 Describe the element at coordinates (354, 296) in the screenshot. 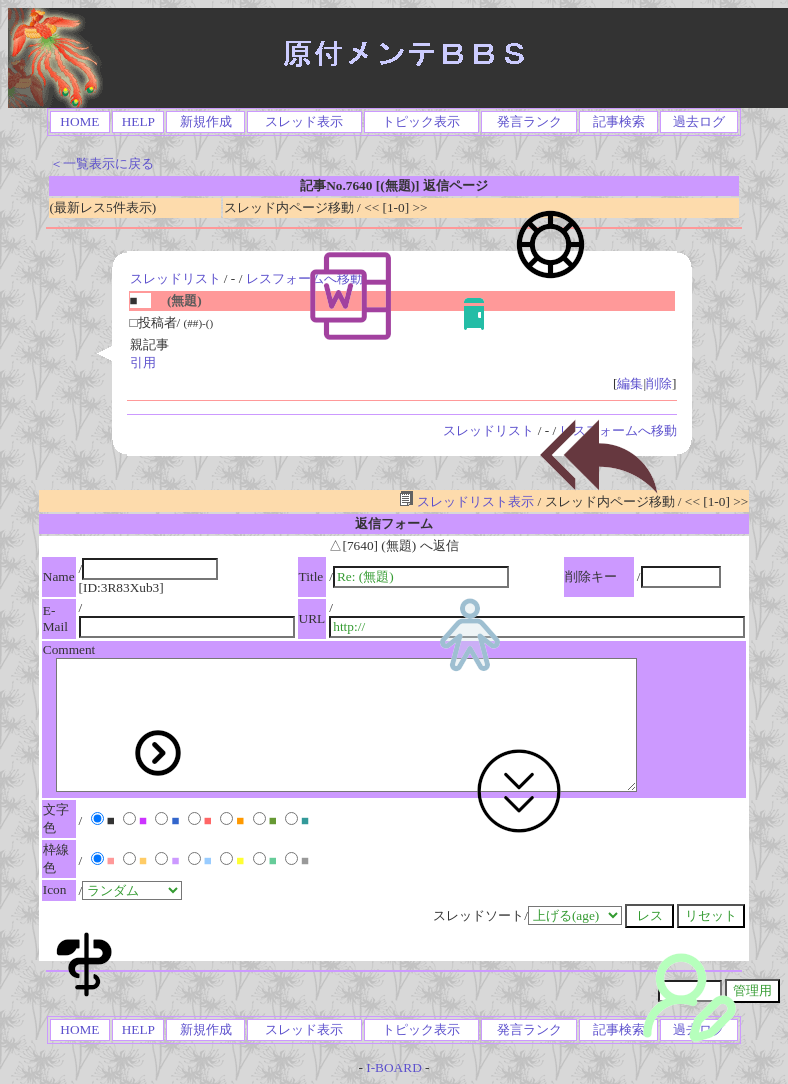

I see `open Microsoft Word` at that location.